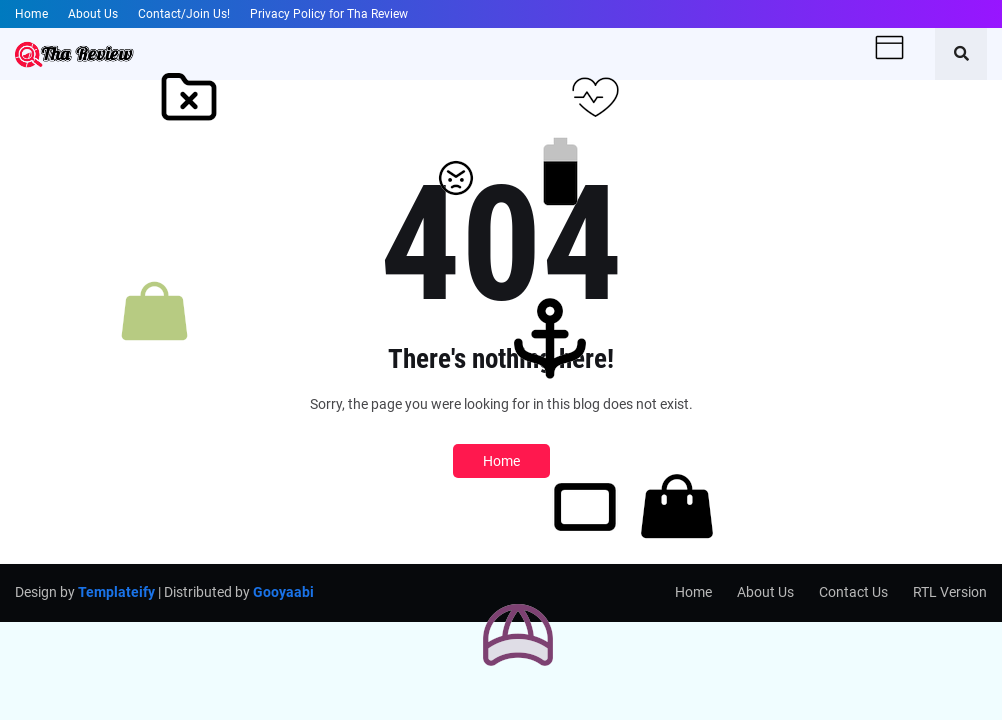 Image resolution: width=1002 pixels, height=720 pixels. What do you see at coordinates (189, 98) in the screenshot?
I see `delete a folder` at bounding box center [189, 98].